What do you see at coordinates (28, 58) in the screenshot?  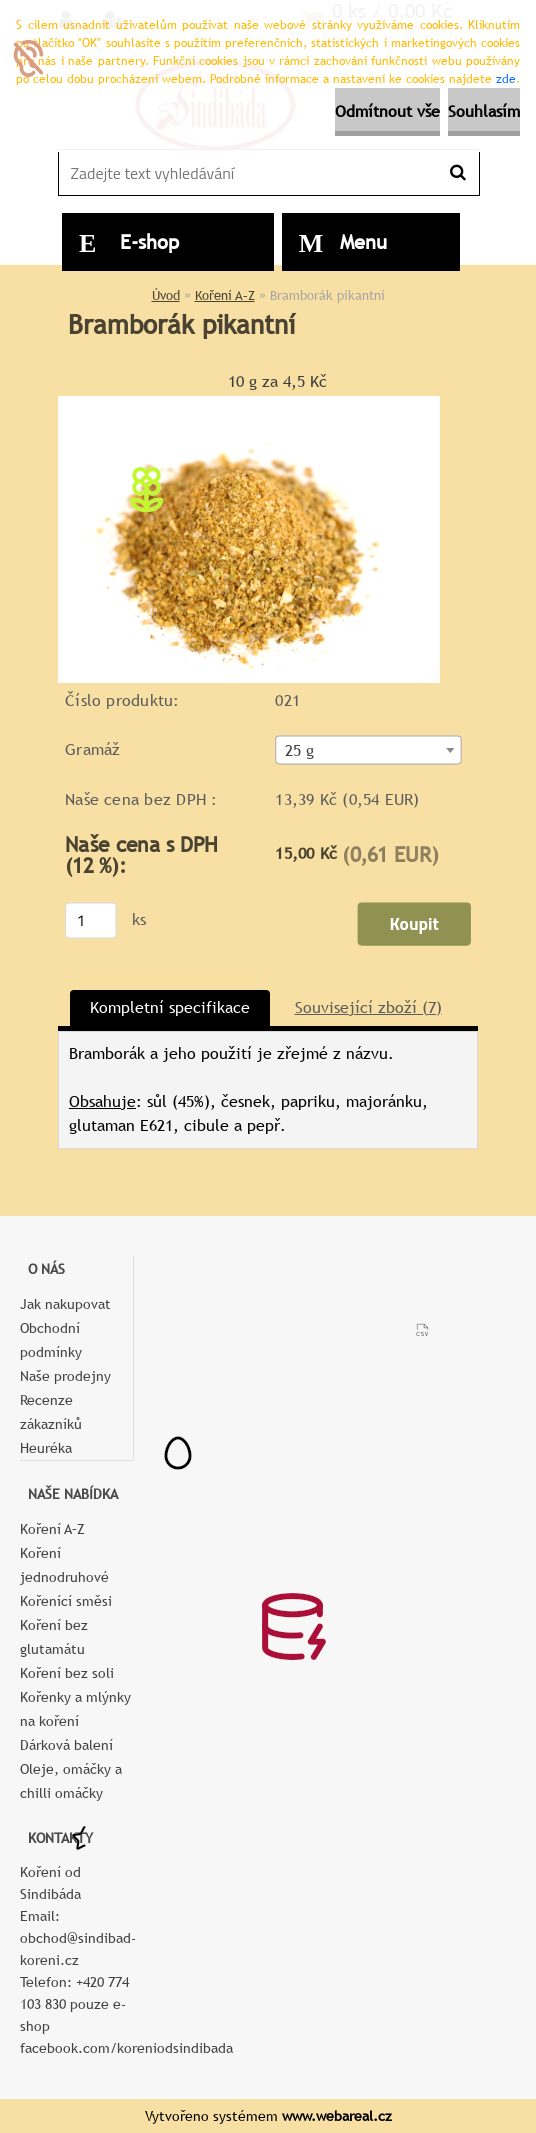 I see `mute or disable audio listening` at bounding box center [28, 58].